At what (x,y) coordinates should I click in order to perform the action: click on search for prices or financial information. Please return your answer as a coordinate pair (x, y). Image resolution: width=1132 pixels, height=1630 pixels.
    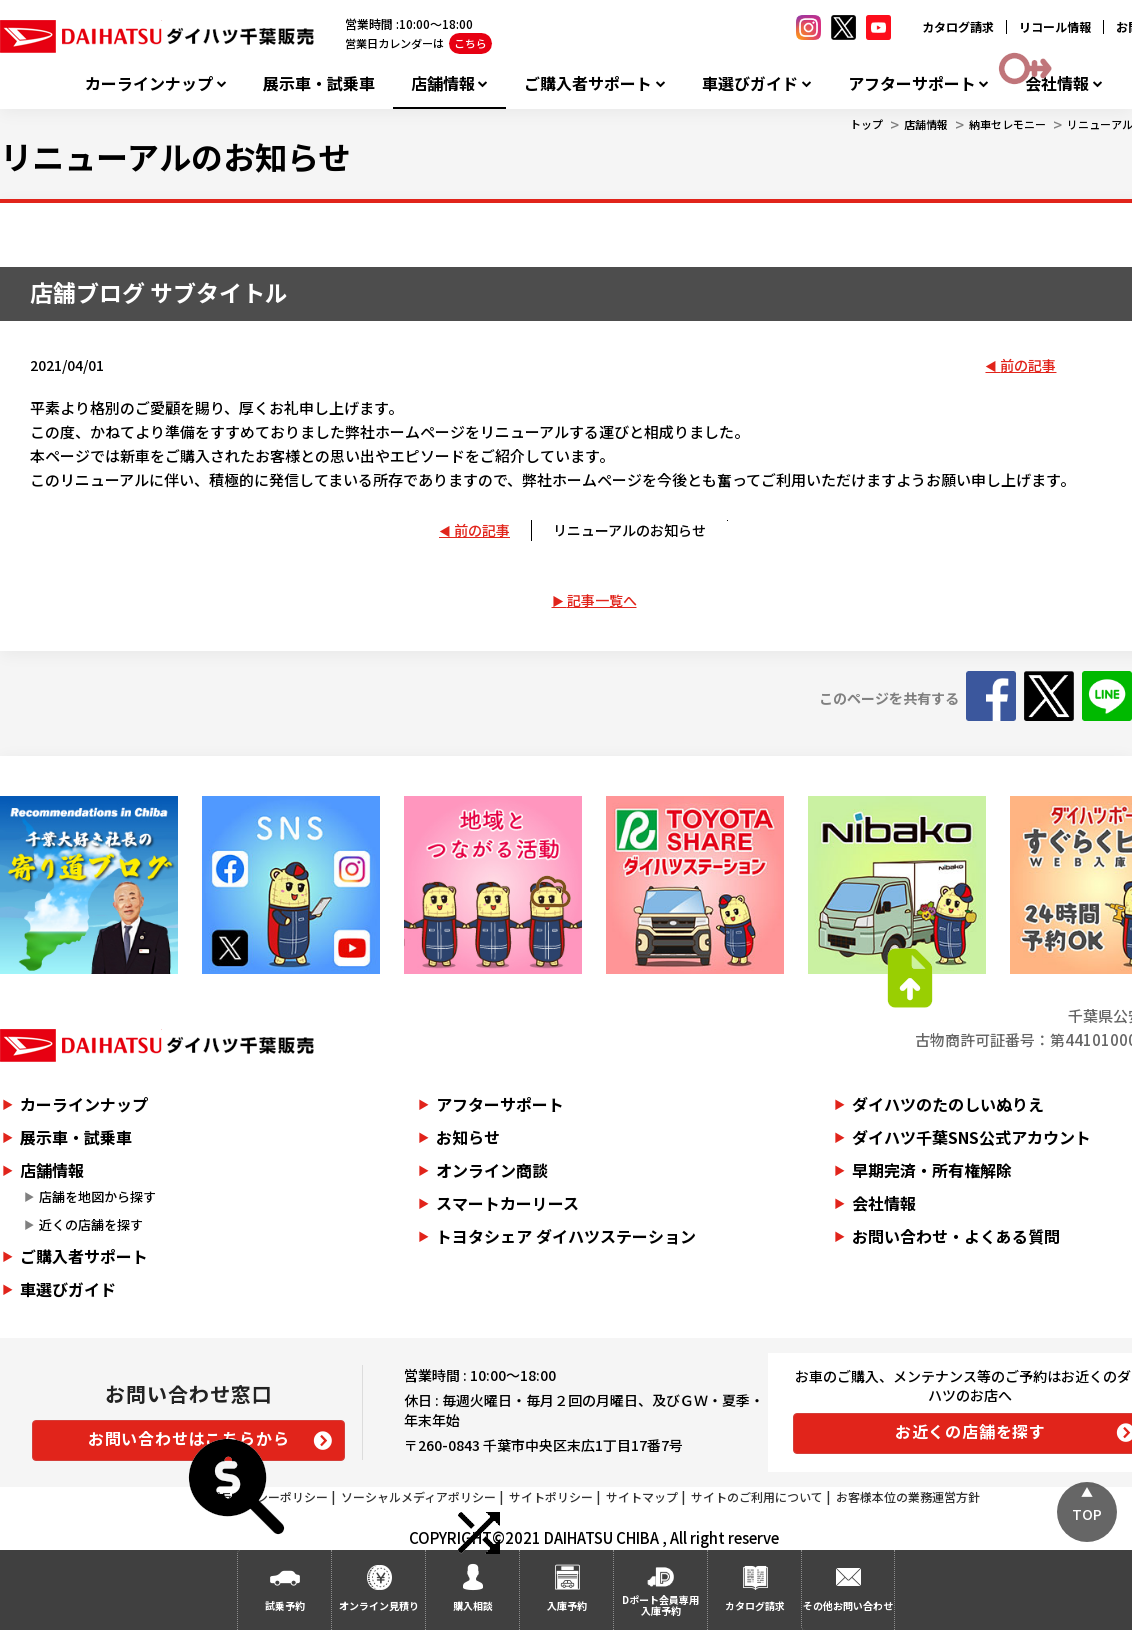
    Looking at the image, I should click on (236, 1486).